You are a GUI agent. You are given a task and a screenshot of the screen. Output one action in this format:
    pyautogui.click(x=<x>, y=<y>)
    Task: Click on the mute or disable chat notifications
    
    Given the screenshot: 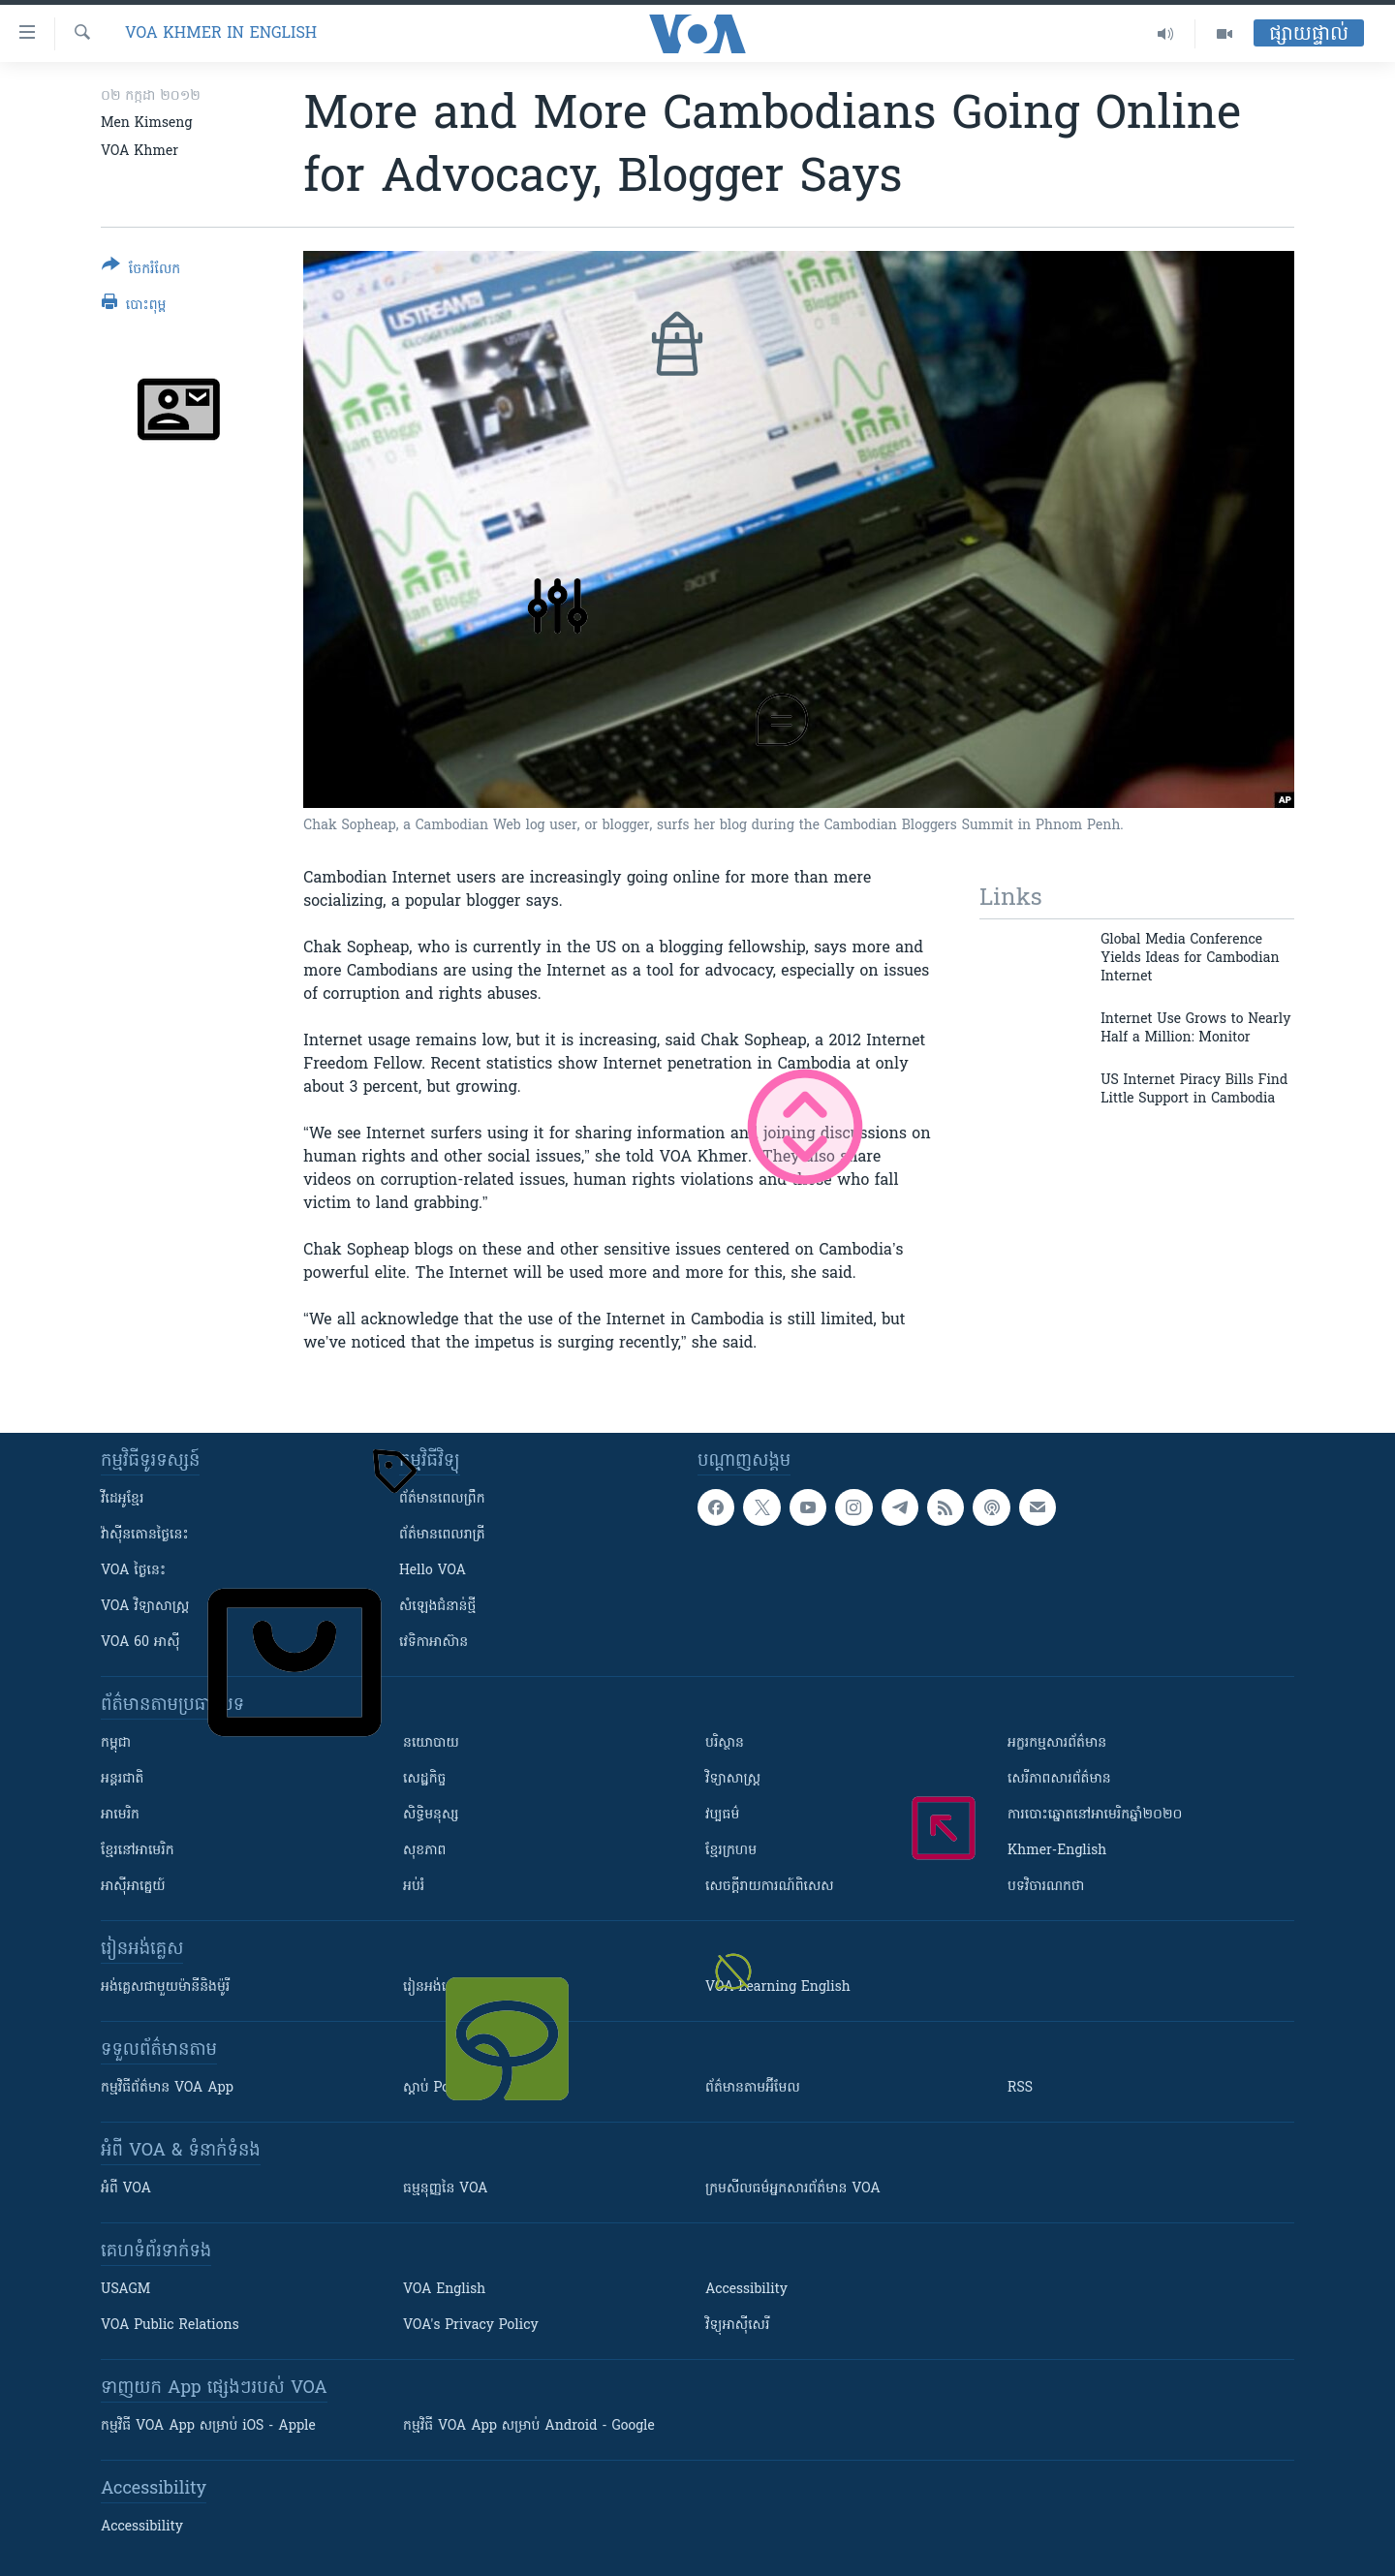 What is the action you would take?
    pyautogui.click(x=733, y=1971)
    